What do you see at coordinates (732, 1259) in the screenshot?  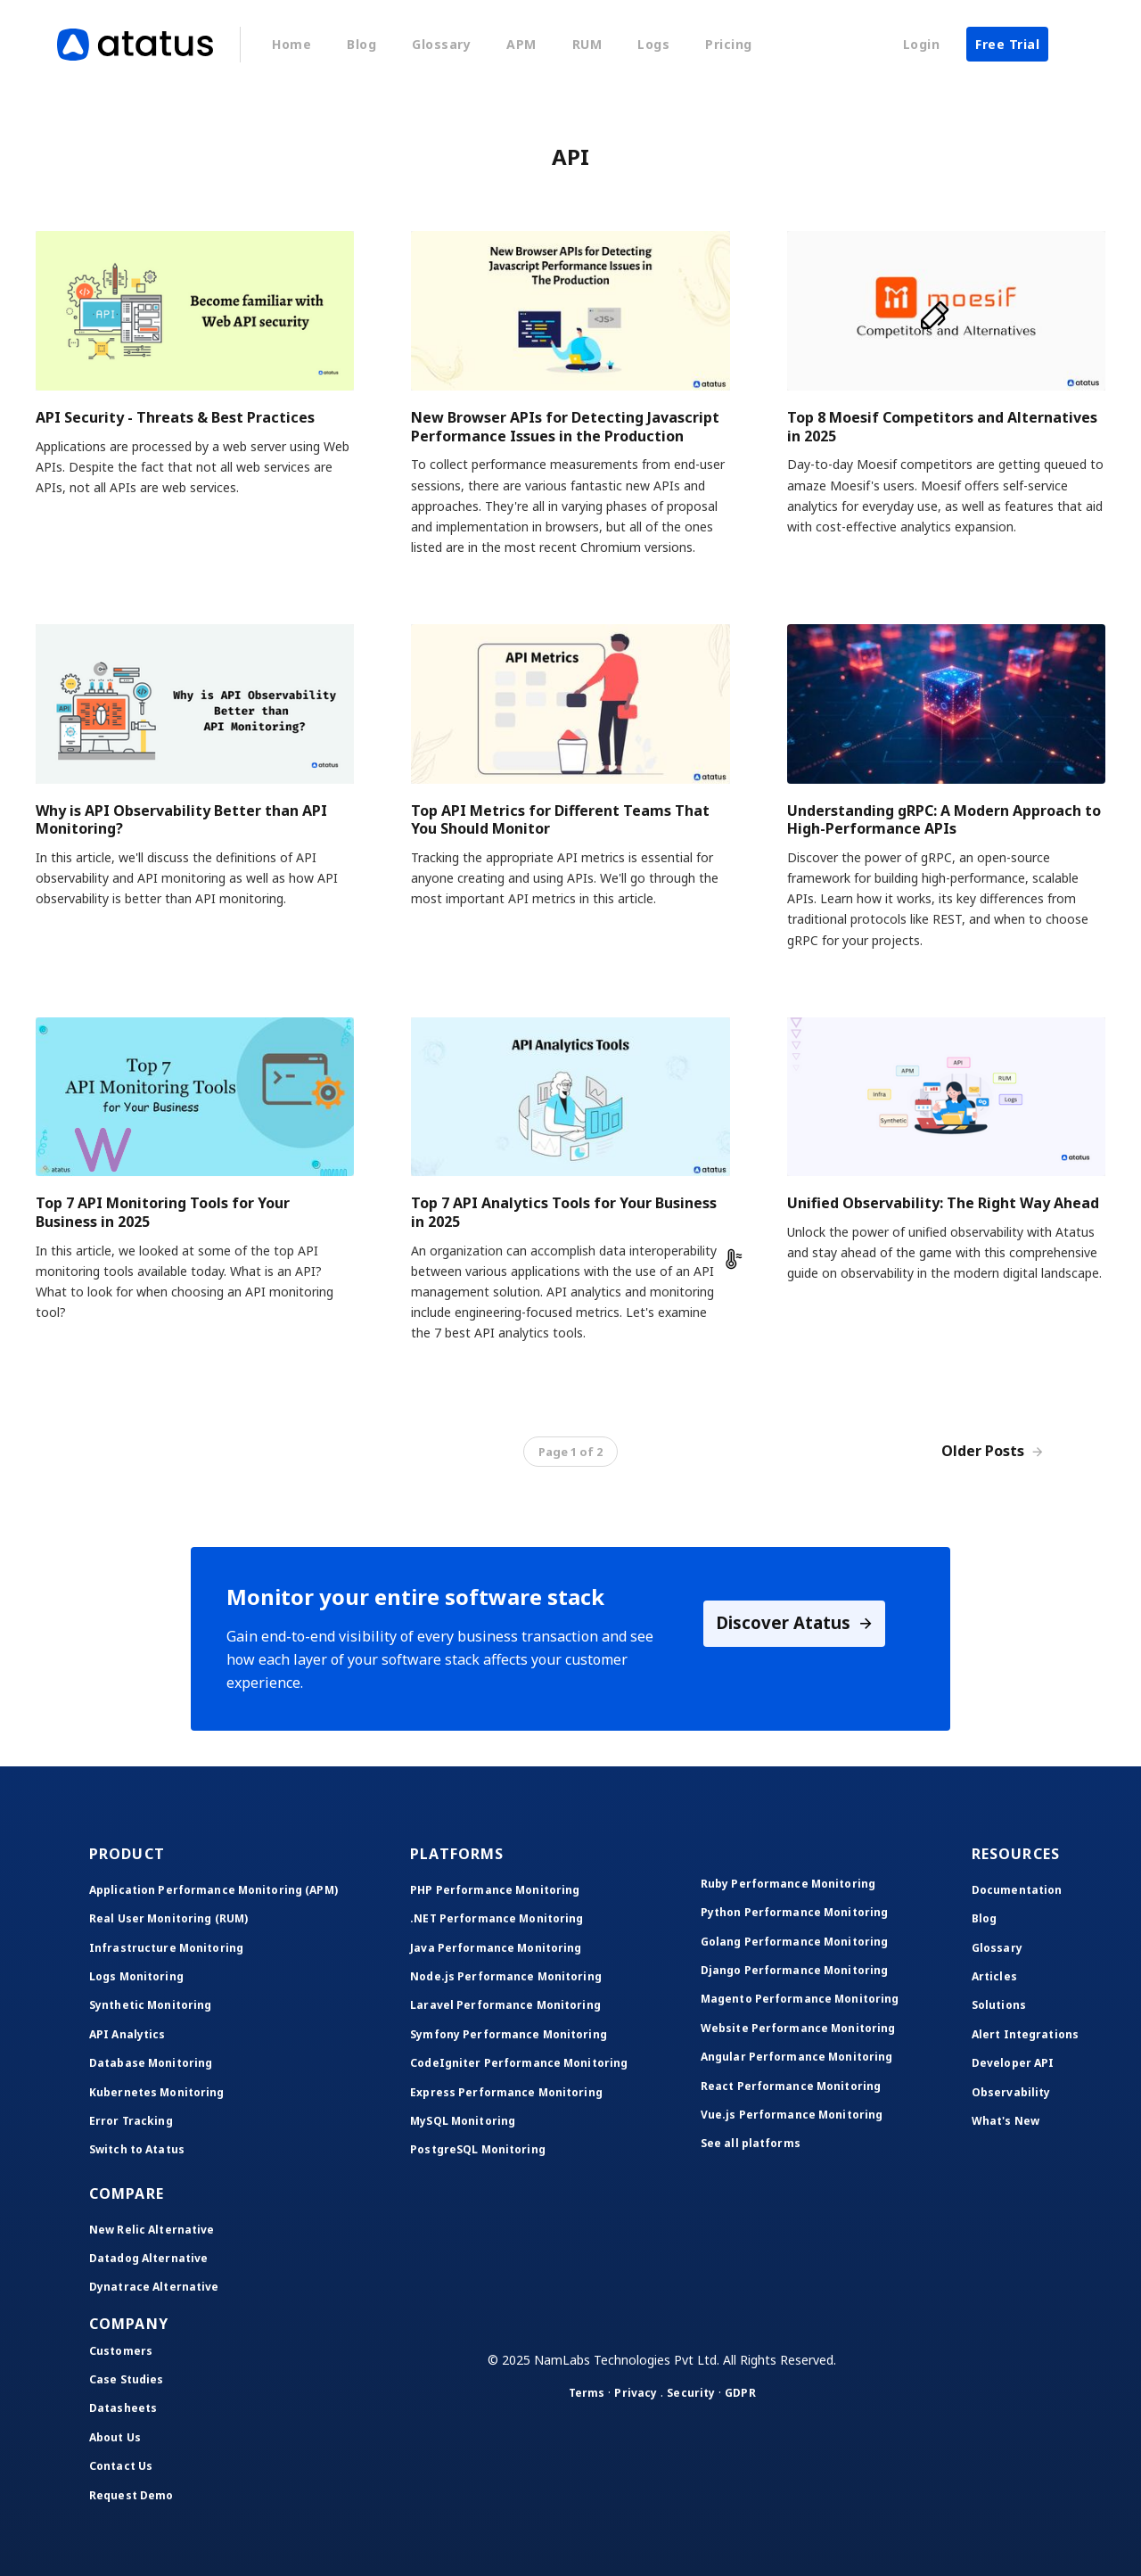 I see `indicates high temperature or heat warning` at bounding box center [732, 1259].